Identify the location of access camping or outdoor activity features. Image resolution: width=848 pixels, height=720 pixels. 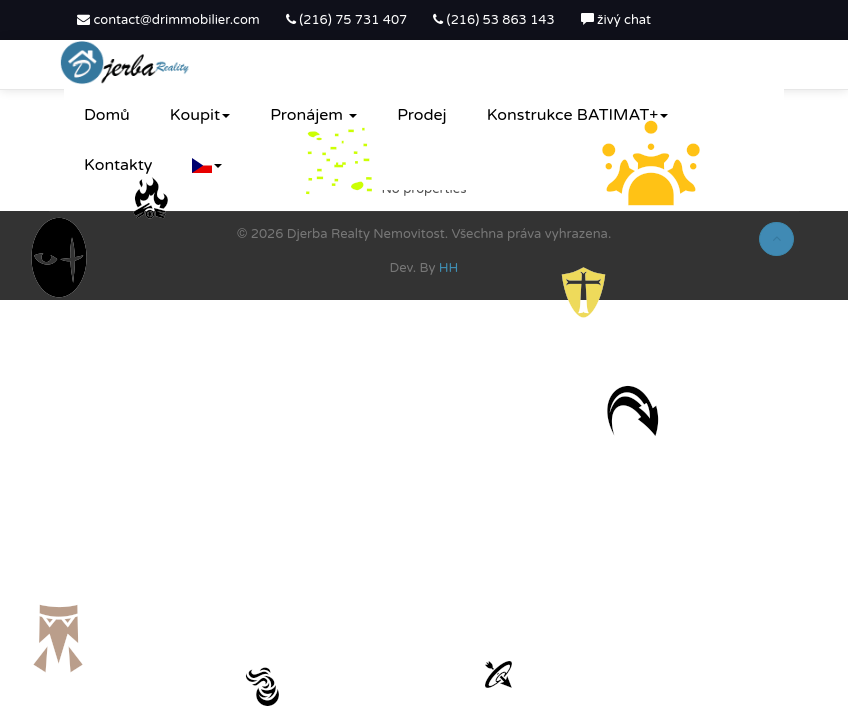
(149, 197).